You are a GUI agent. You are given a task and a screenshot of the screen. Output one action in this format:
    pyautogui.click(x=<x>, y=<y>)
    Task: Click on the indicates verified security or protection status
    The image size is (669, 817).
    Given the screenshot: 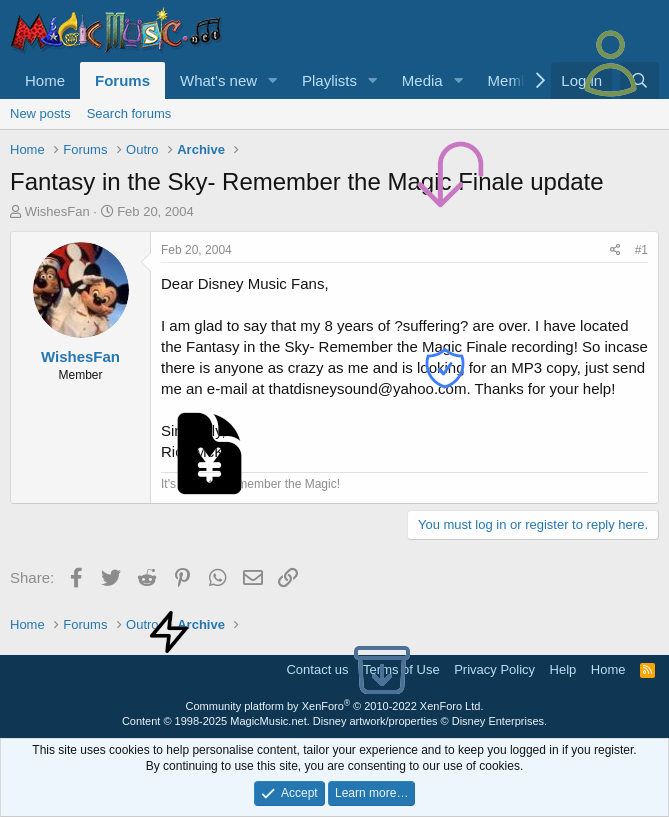 What is the action you would take?
    pyautogui.click(x=445, y=368)
    